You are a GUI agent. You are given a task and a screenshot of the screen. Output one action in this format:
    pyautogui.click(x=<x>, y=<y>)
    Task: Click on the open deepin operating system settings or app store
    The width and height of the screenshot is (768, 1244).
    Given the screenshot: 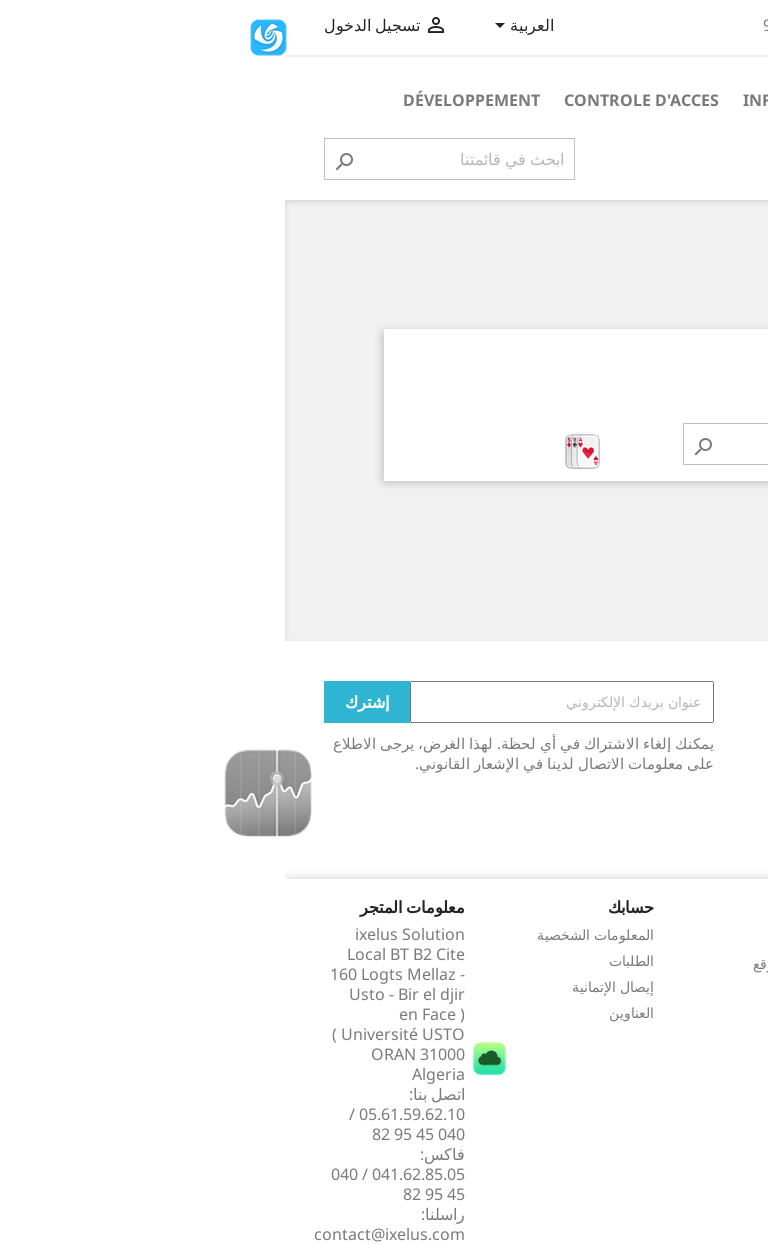 What is the action you would take?
    pyautogui.click(x=268, y=37)
    